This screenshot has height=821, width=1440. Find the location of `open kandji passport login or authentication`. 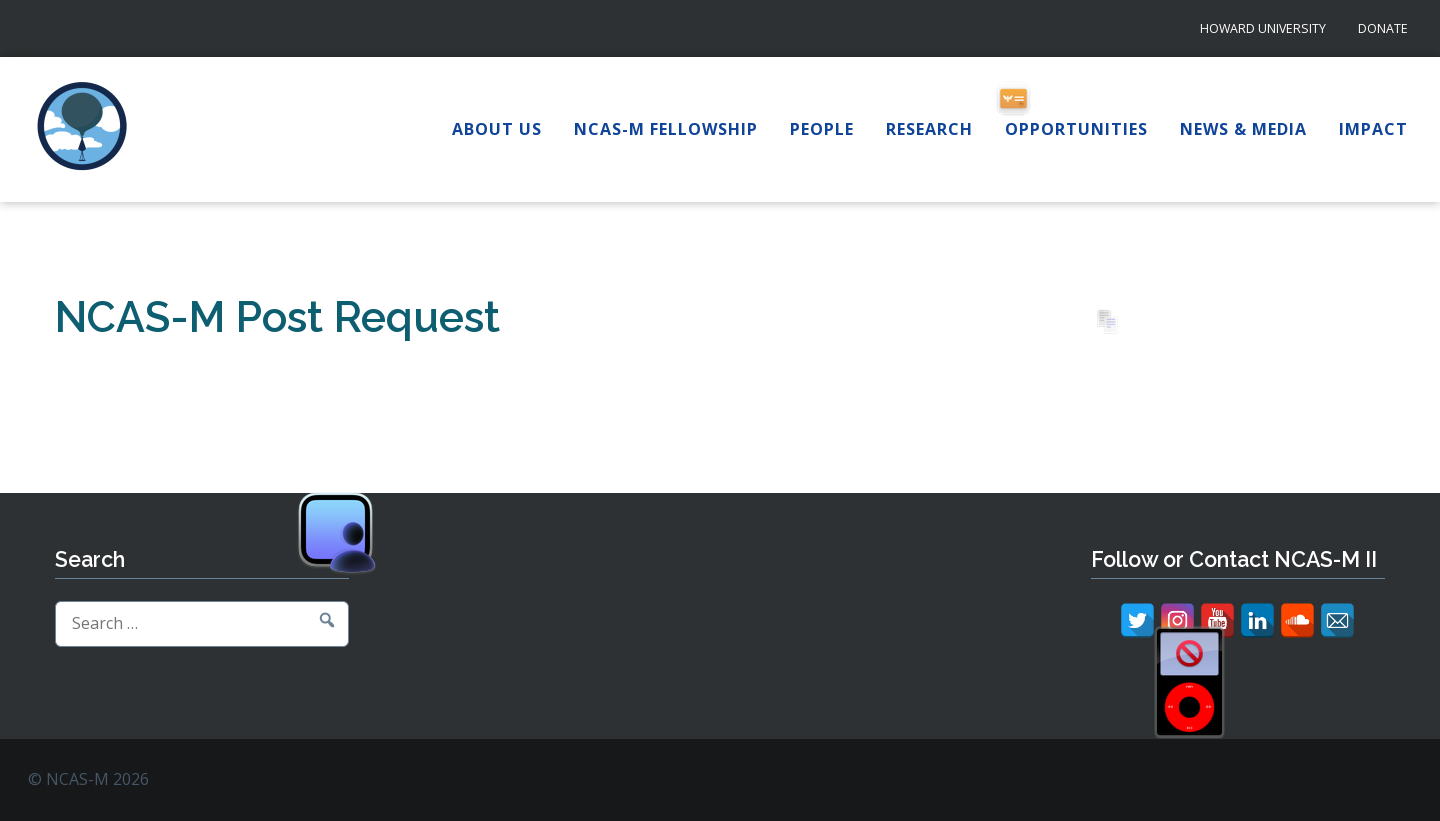

open kandji passport login or authentication is located at coordinates (1013, 98).